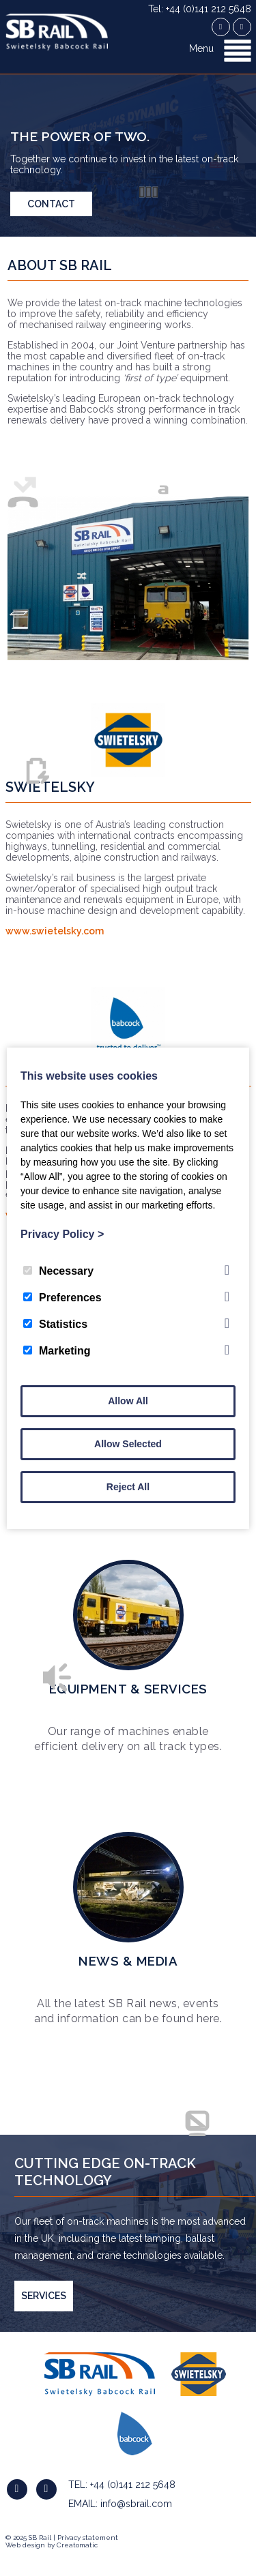  I want to click on audio speaker output indicator, so click(57, 1677).